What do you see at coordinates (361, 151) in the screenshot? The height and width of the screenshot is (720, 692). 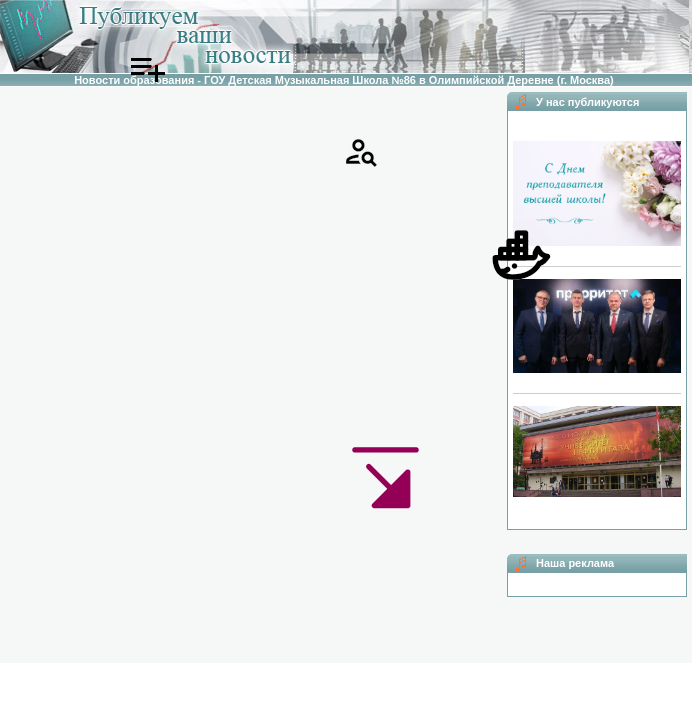 I see `search for a person or contact` at bounding box center [361, 151].